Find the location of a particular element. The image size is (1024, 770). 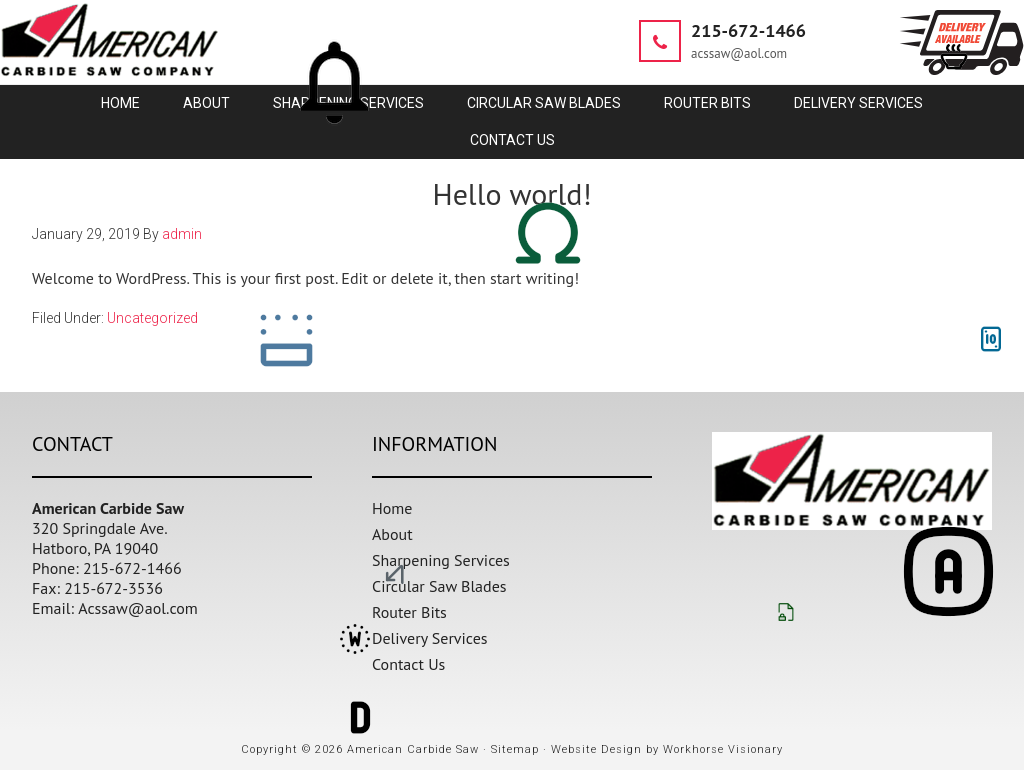

a locked or encrypted file is located at coordinates (786, 612).